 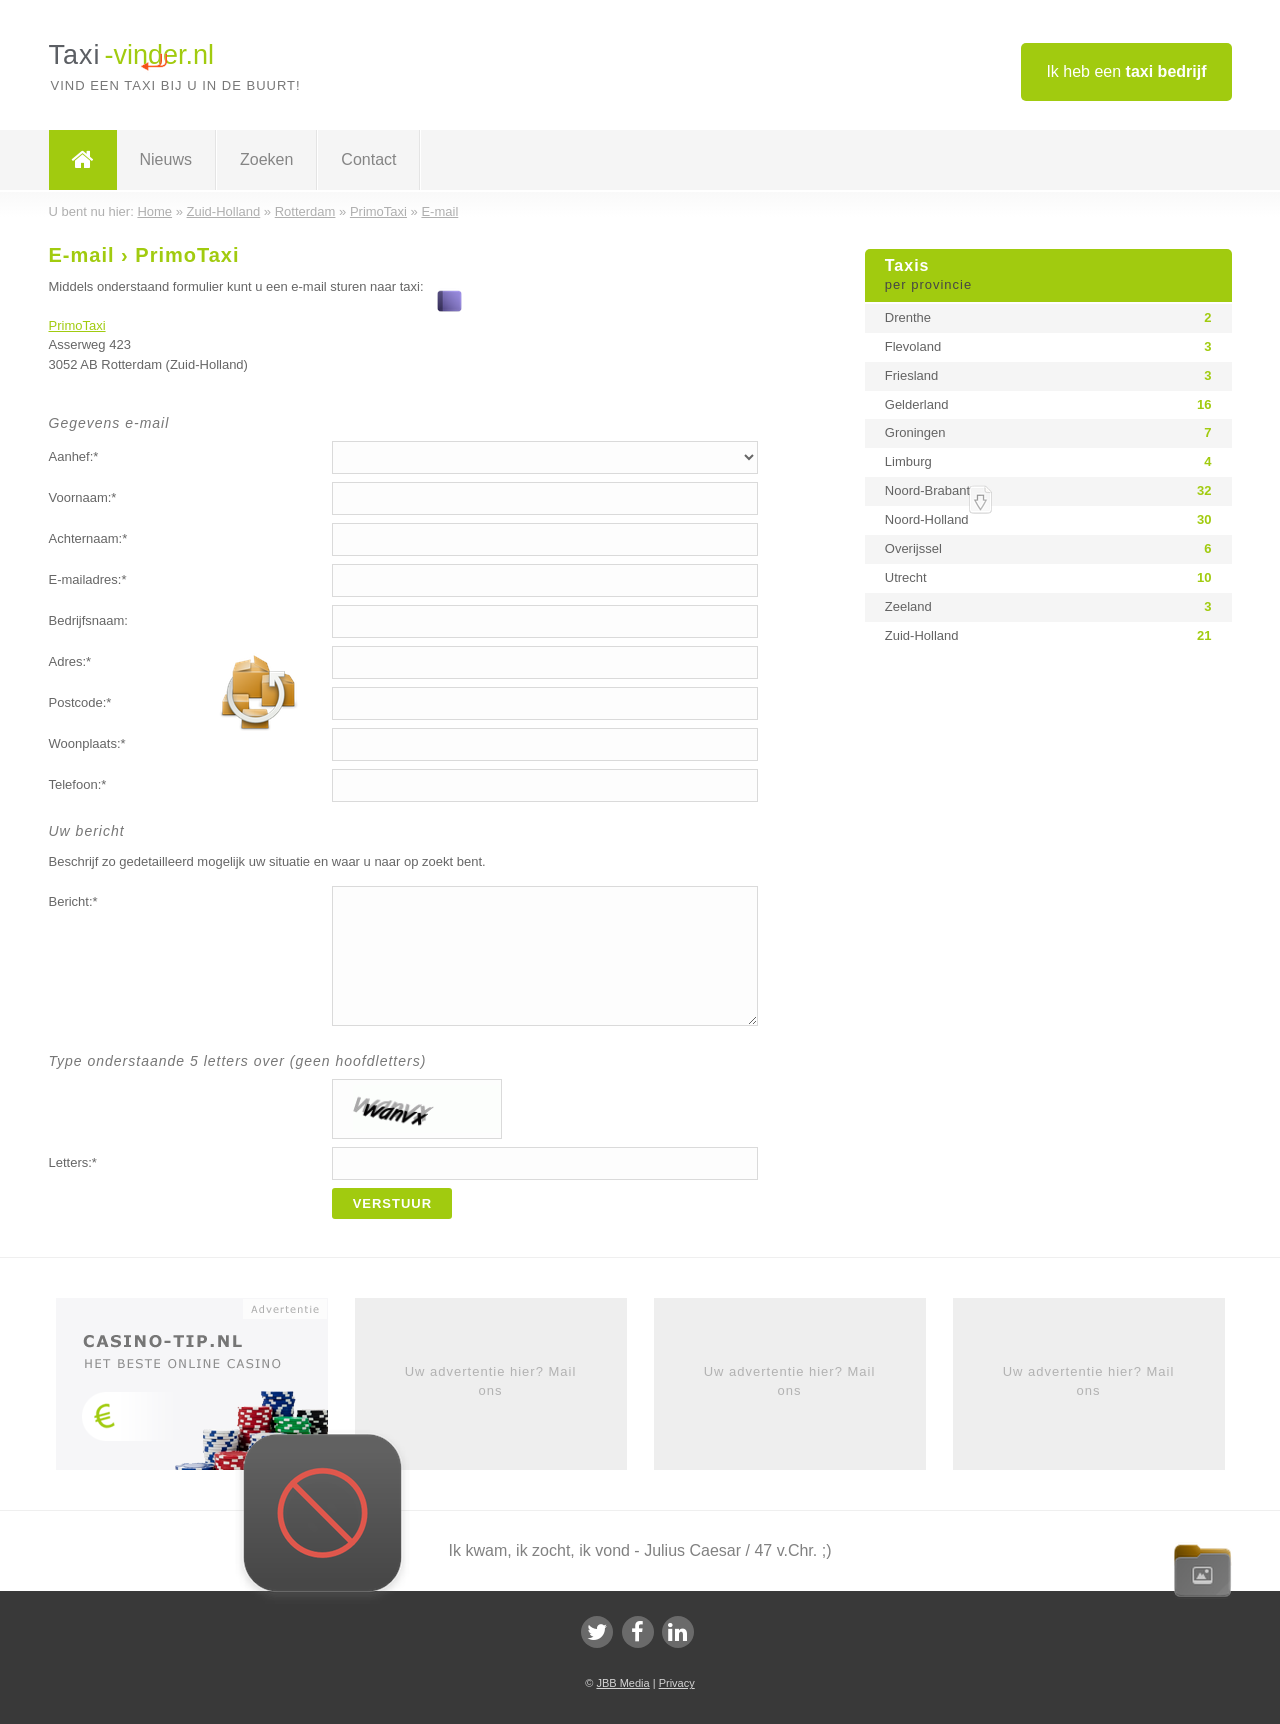 I want to click on reply to all recipients of an email, so click(x=153, y=60).